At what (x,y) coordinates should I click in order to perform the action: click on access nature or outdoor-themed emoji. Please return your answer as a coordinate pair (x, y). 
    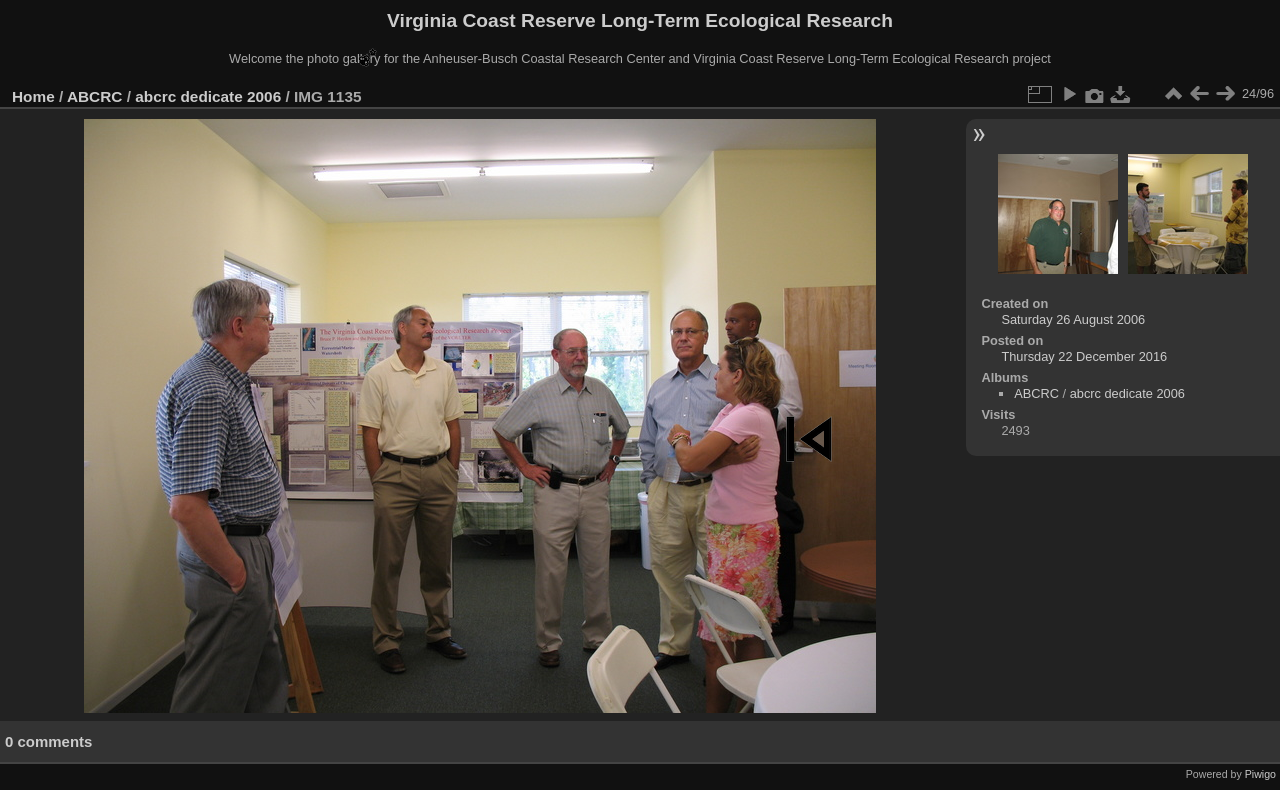
    Looking at the image, I should click on (367, 57).